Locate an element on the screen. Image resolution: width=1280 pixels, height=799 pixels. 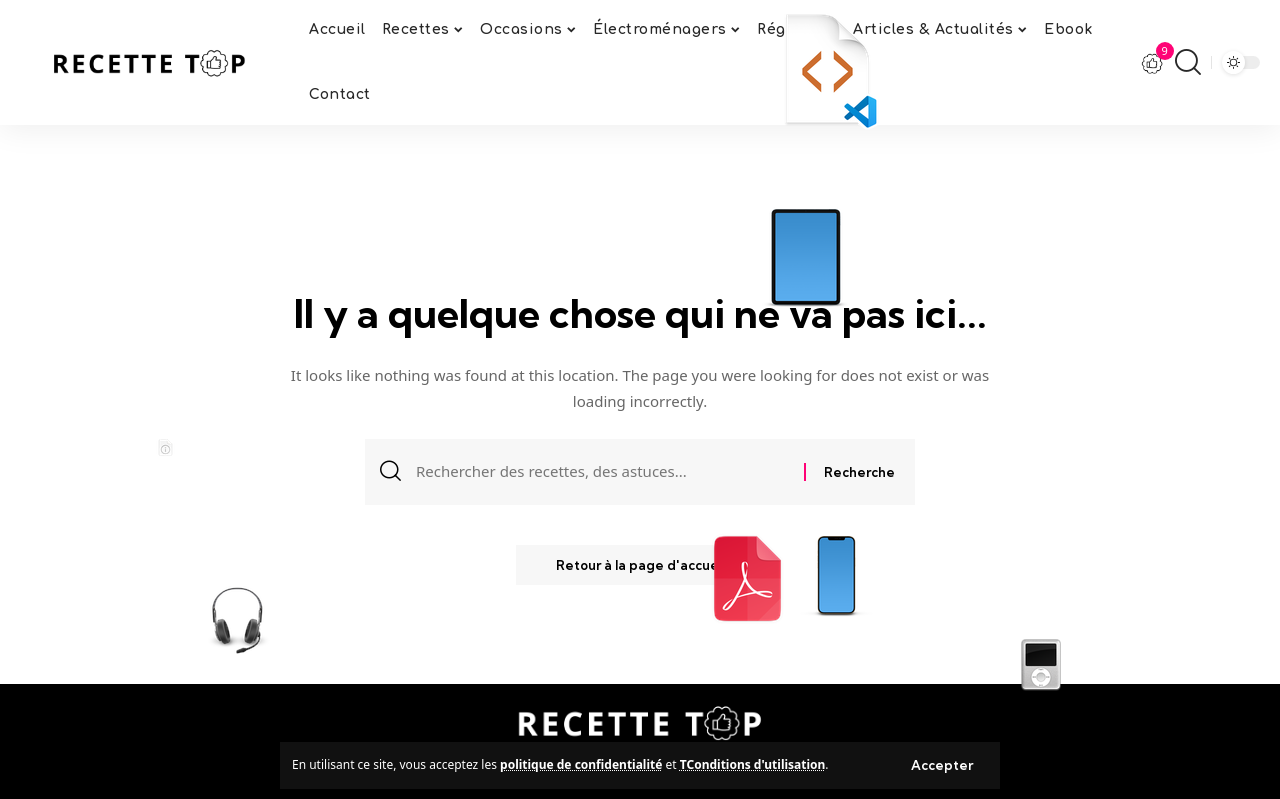
iPod nano device connected is located at coordinates (1041, 653).